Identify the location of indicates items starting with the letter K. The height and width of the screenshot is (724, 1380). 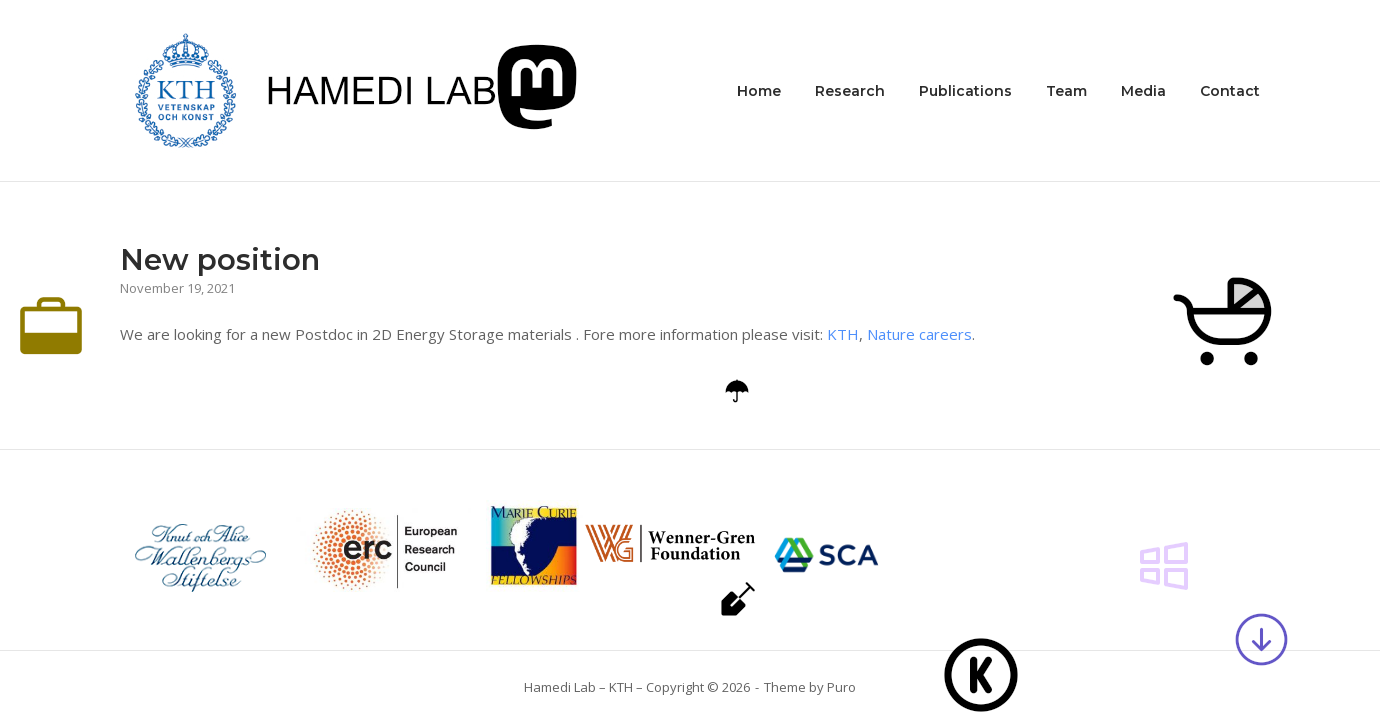
(981, 675).